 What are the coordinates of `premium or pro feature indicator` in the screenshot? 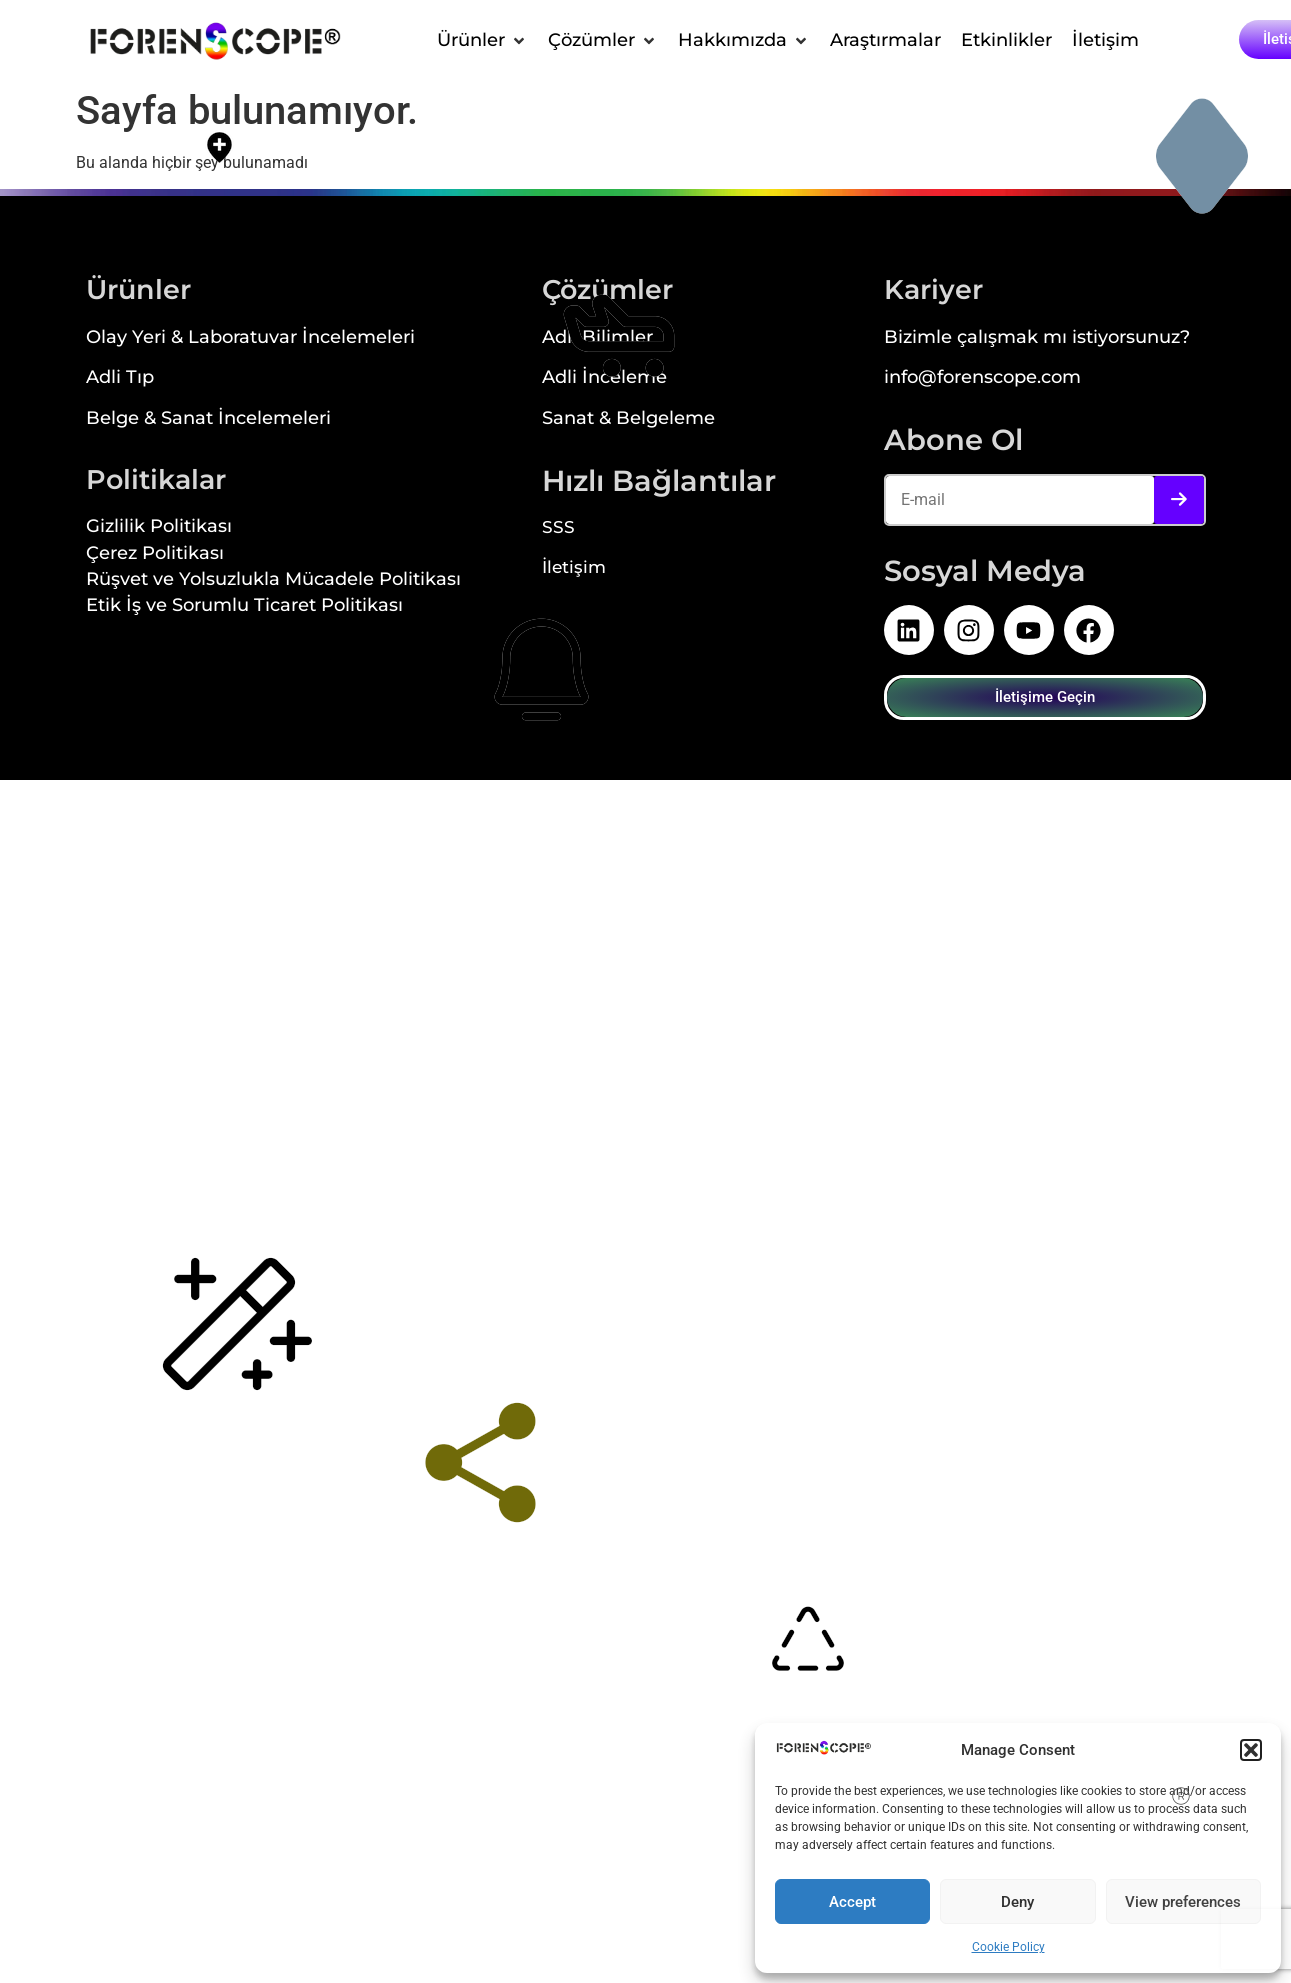 It's located at (1202, 156).